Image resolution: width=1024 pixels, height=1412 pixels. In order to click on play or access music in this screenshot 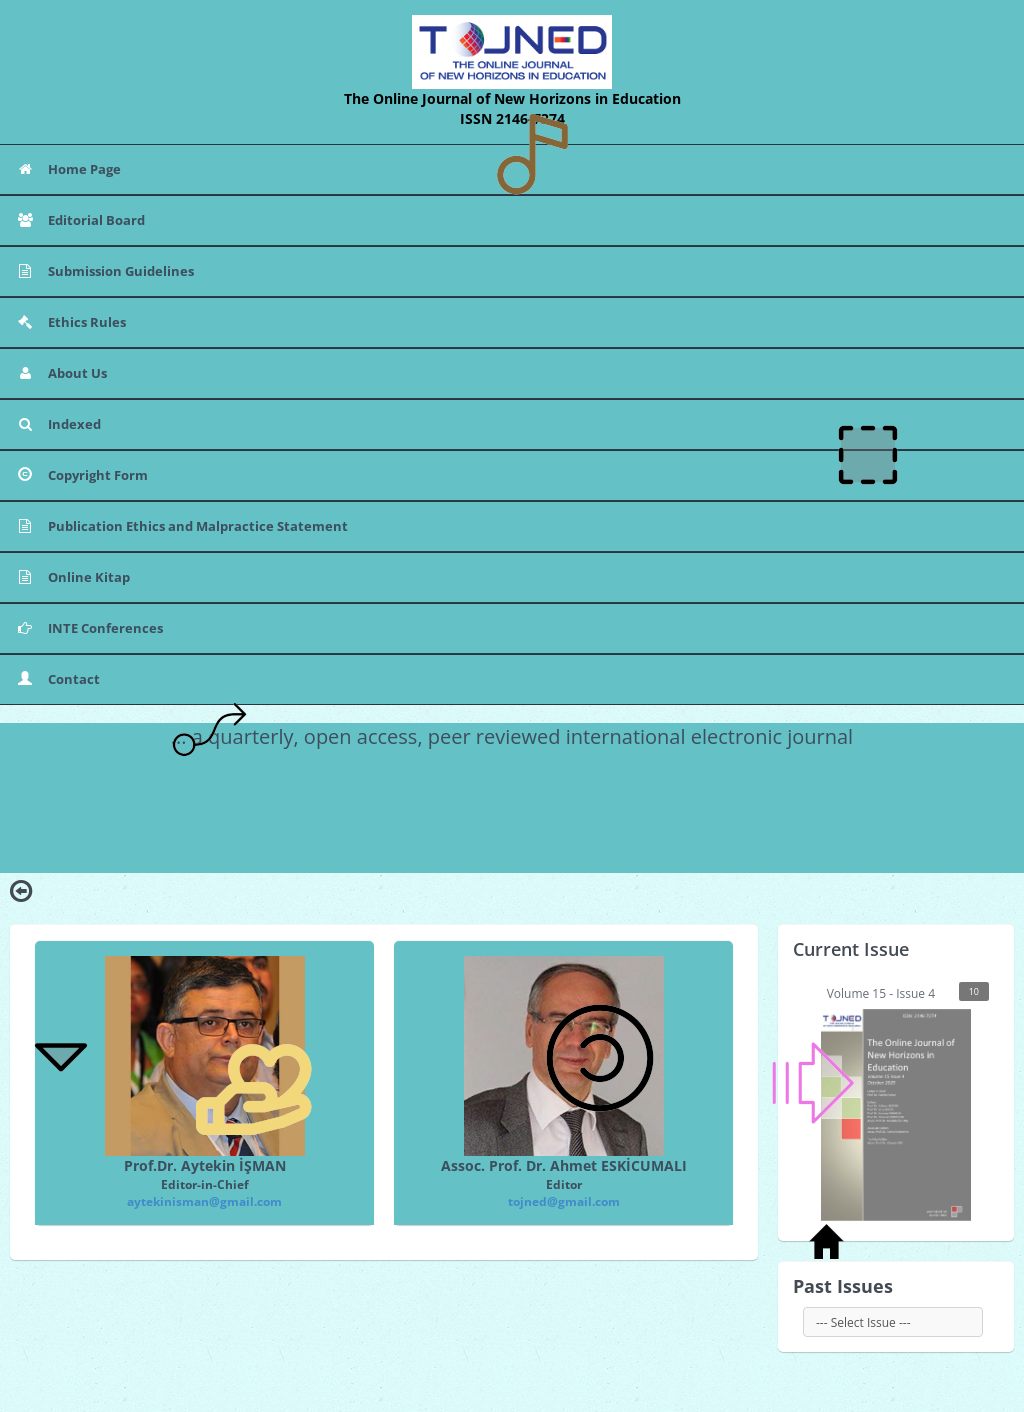, I will do `click(532, 152)`.